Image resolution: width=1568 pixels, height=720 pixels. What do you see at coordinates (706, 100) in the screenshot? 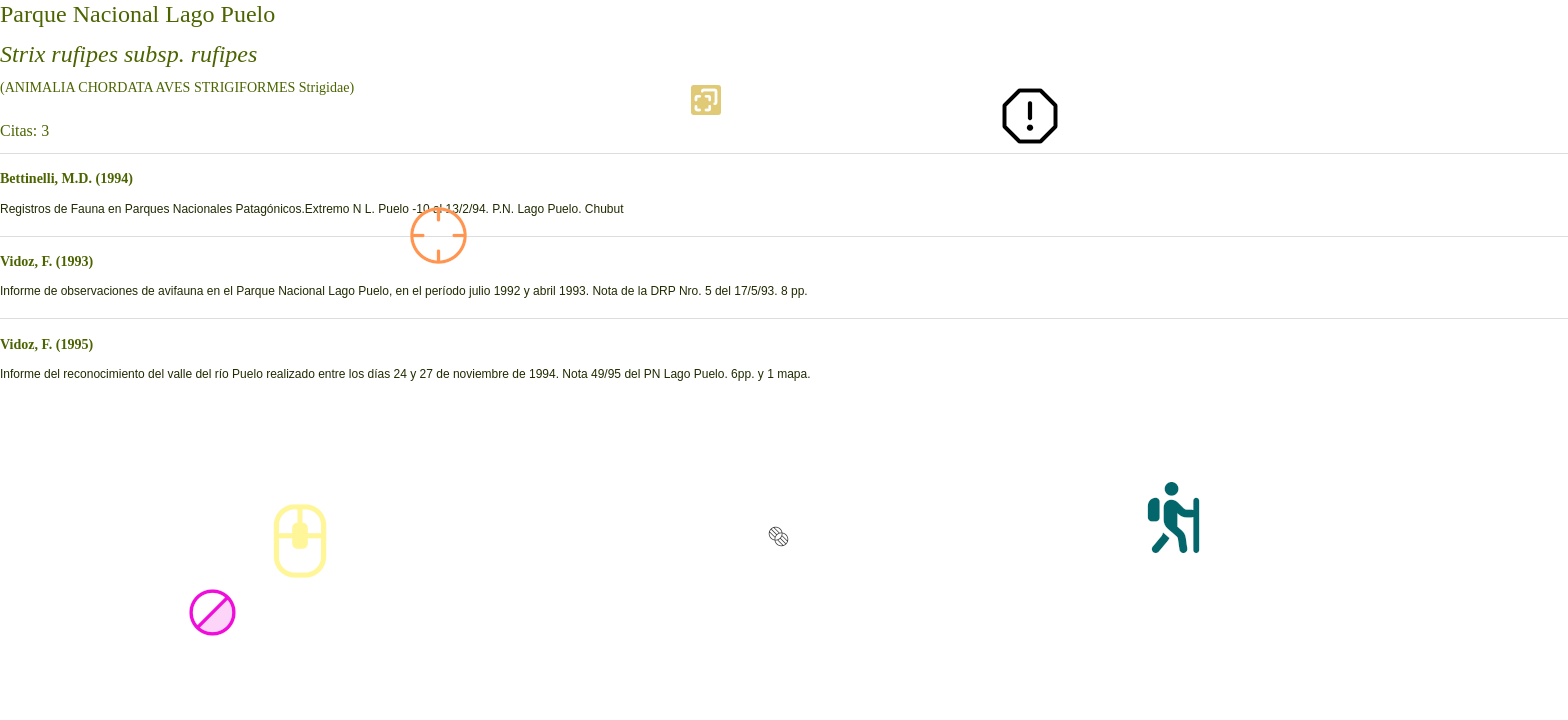
I see `bring selection to front layer` at bounding box center [706, 100].